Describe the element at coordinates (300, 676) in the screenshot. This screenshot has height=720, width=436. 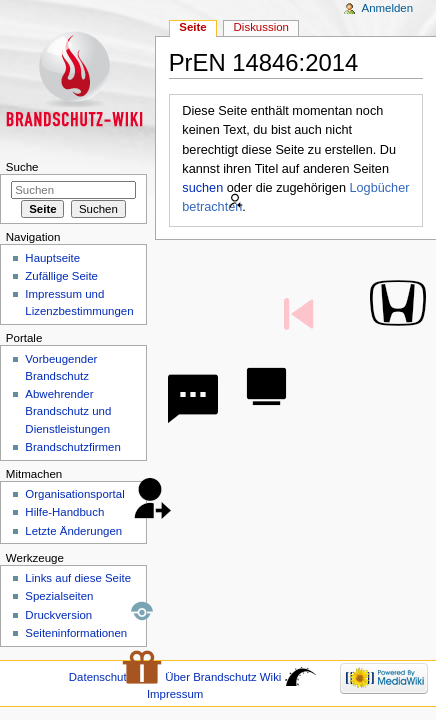
I see `ruby on rails framework logo` at that location.